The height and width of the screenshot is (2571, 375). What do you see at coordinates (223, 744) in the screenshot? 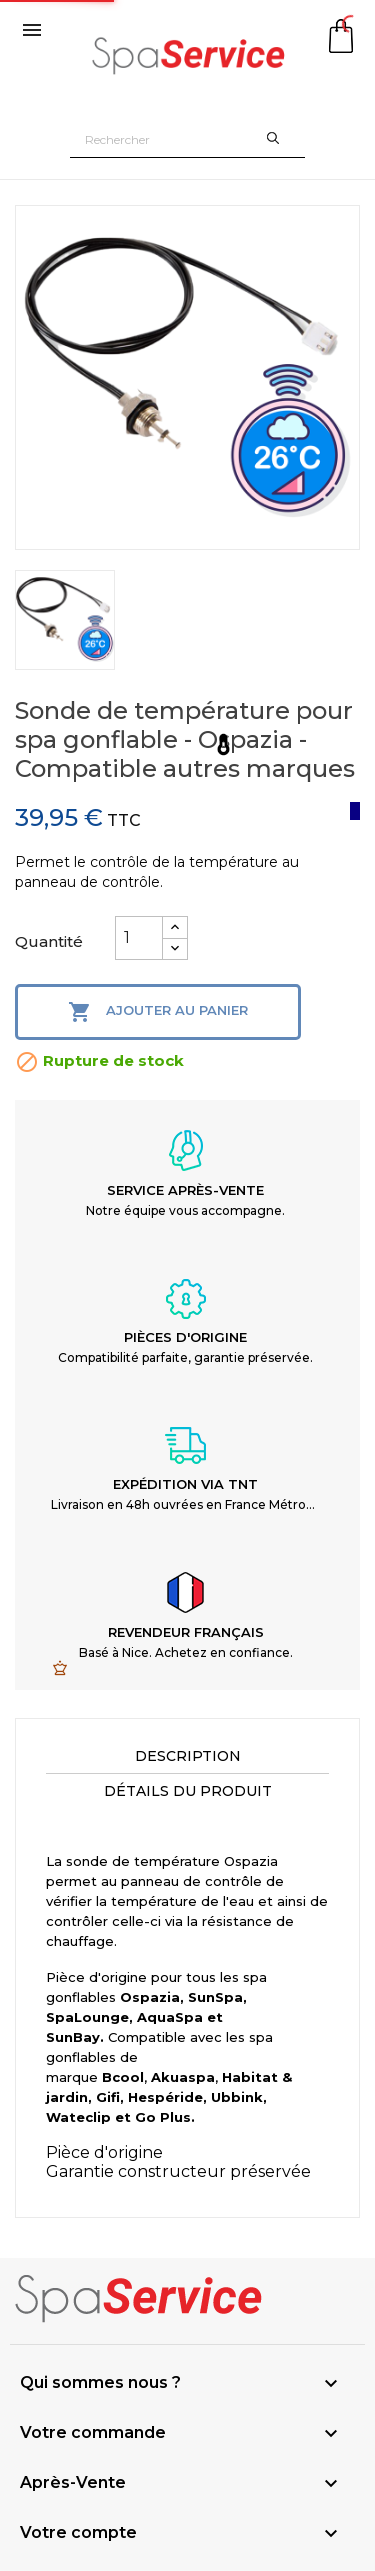
I see `indicates moderate temperature level` at bounding box center [223, 744].